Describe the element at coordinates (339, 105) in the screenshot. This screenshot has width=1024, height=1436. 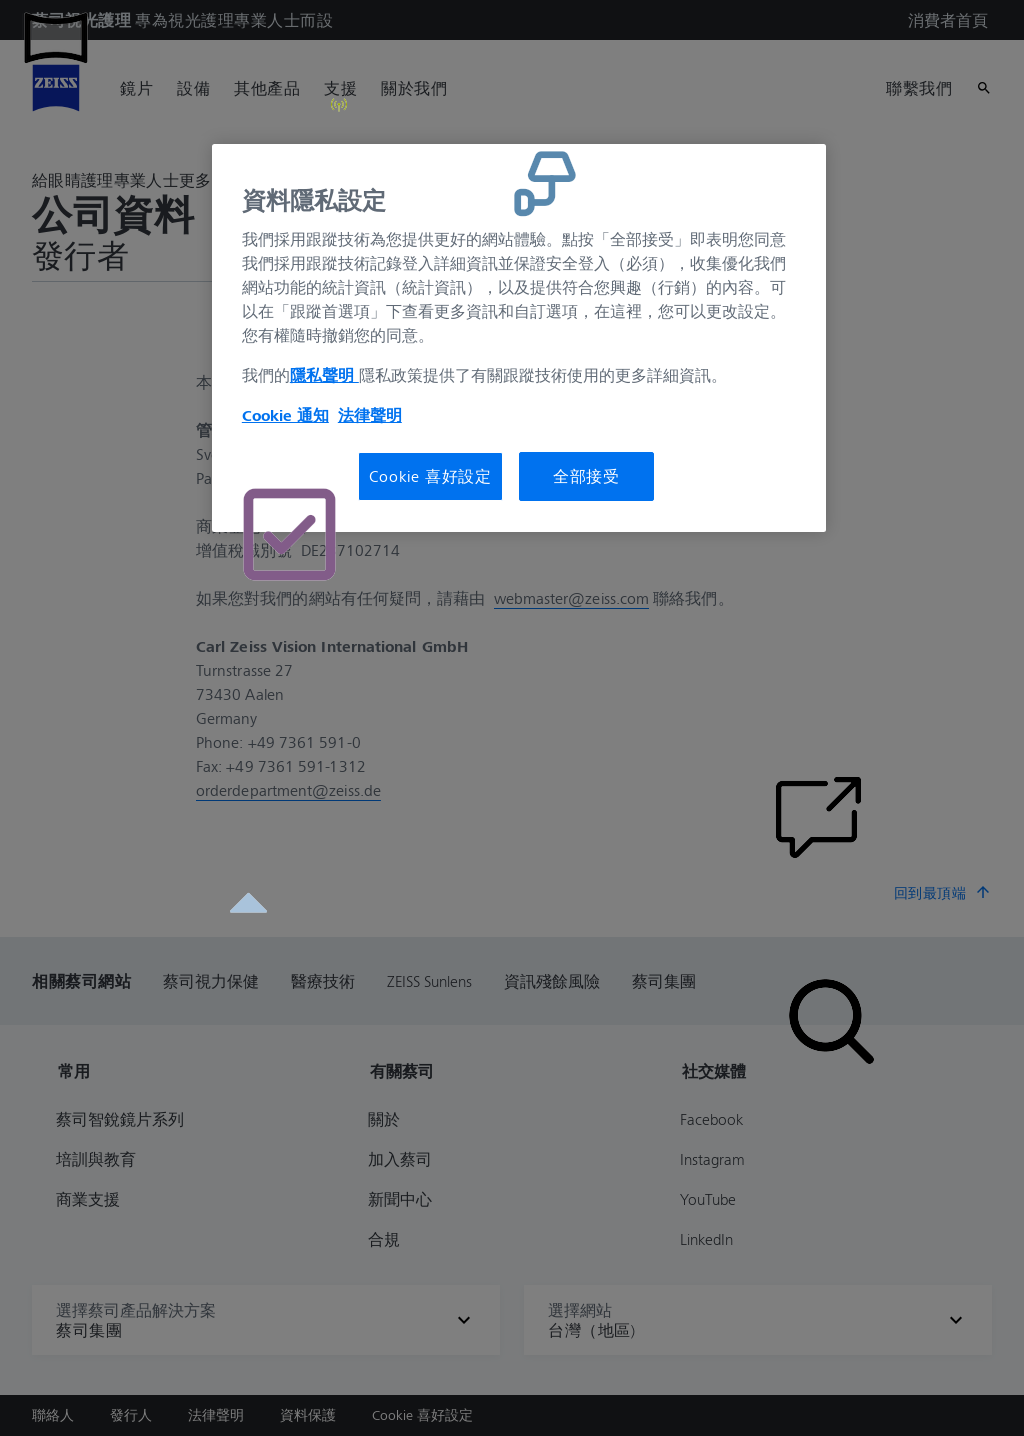
I see `start a live broadcast or stream` at that location.